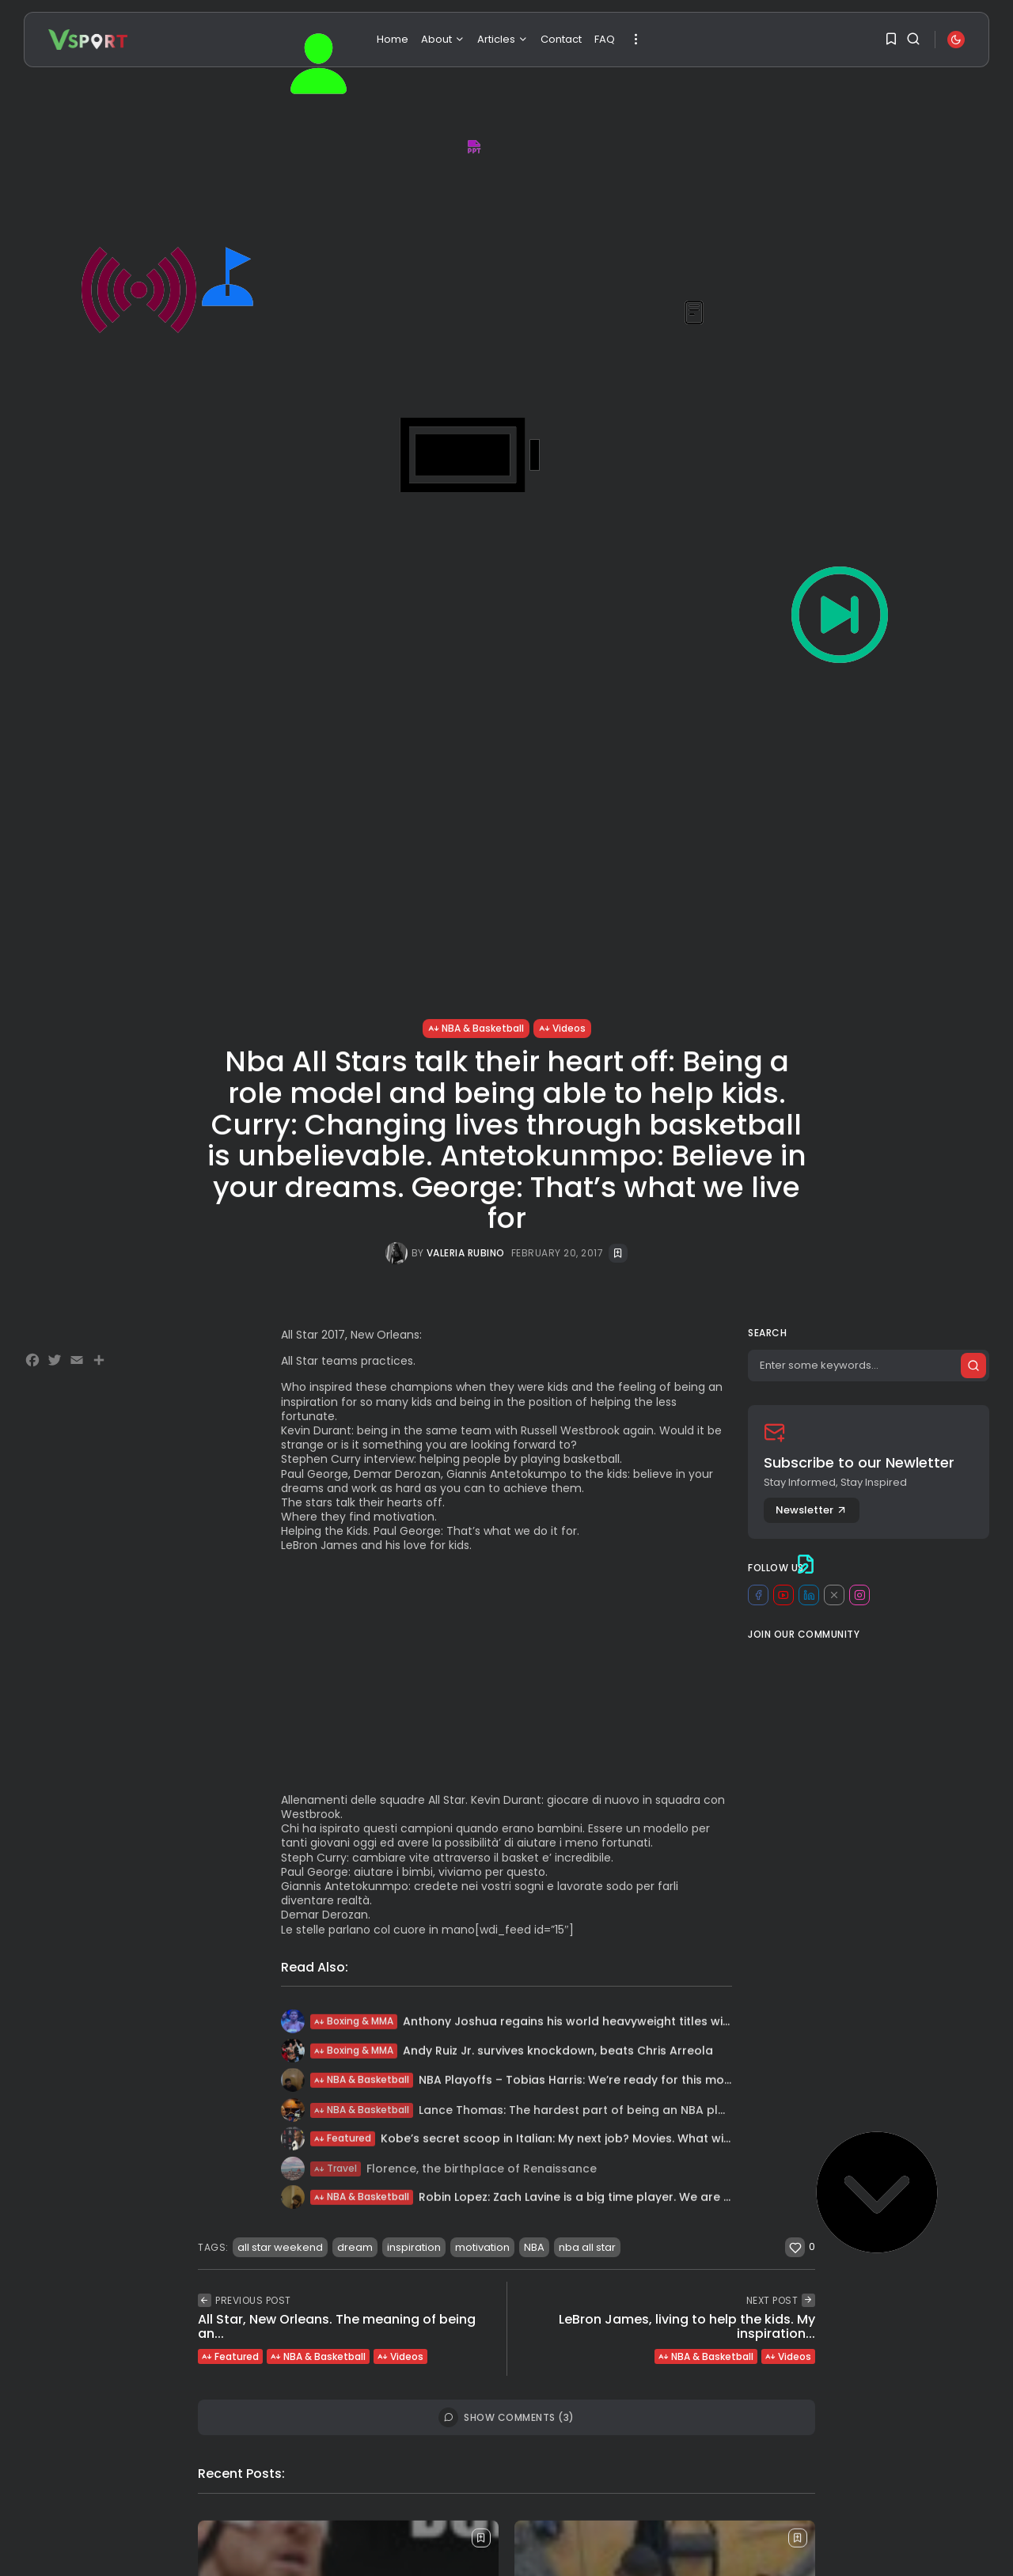  Describe the element at coordinates (877, 2192) in the screenshot. I see `expand to show more content` at that location.